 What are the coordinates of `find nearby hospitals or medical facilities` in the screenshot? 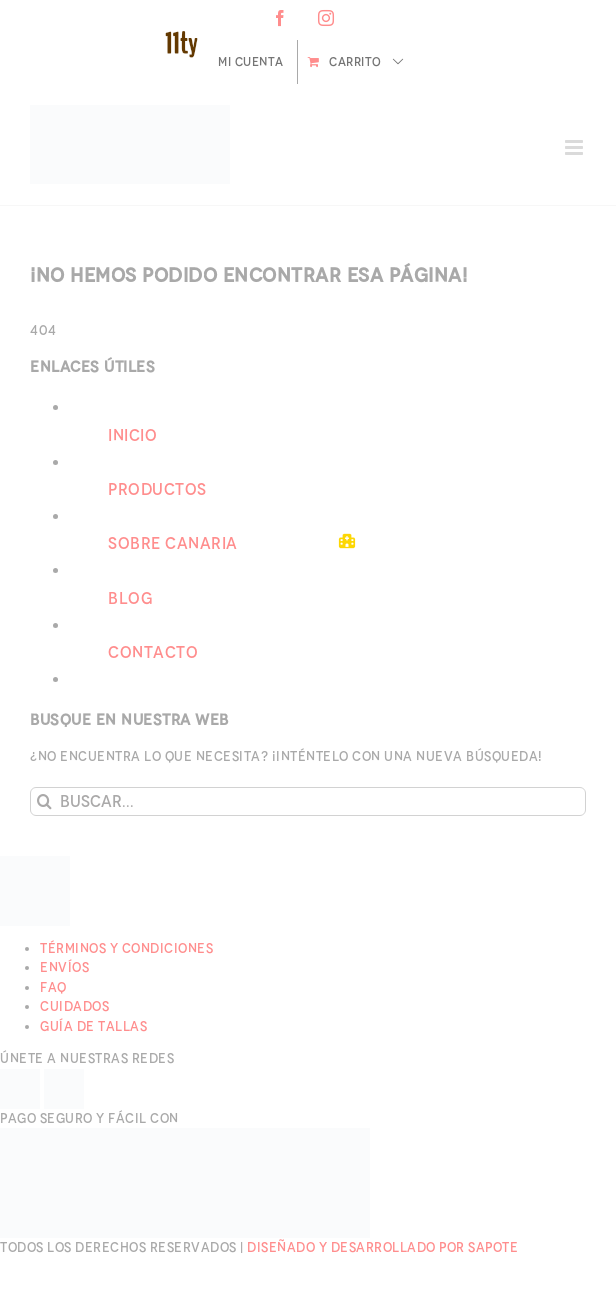 It's located at (347, 541).